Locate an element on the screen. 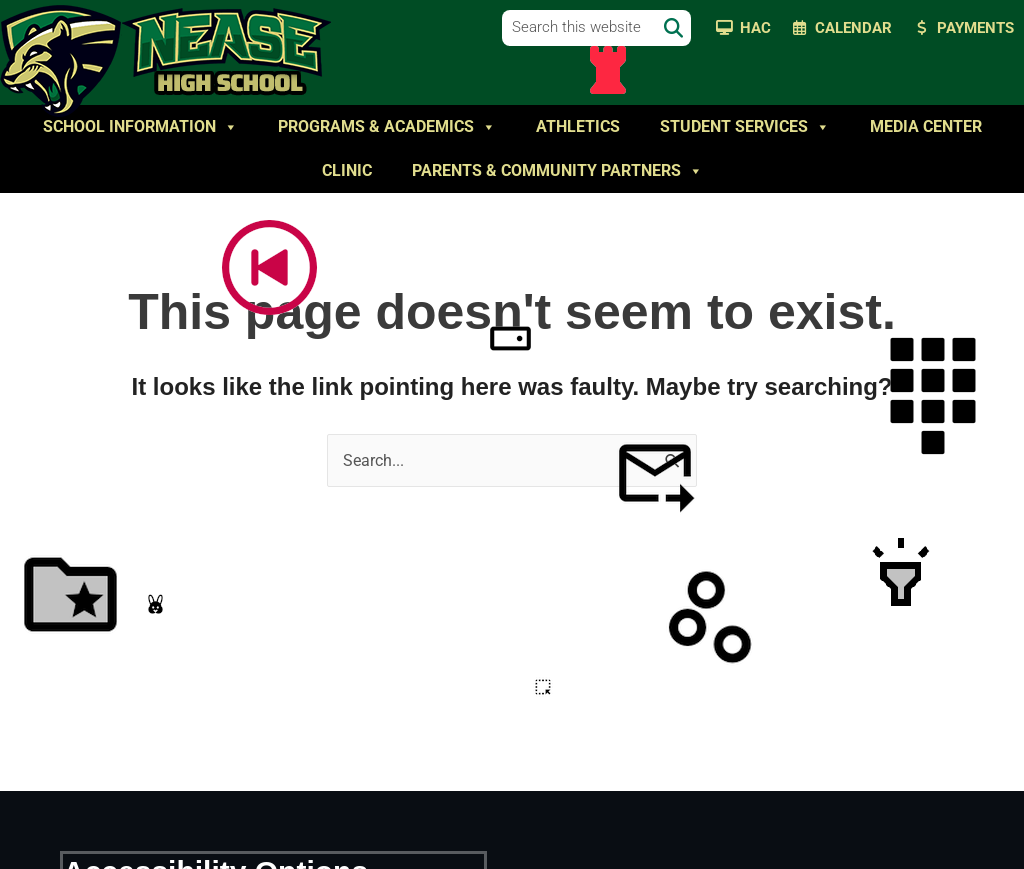  access chess game or strategy features is located at coordinates (608, 70).